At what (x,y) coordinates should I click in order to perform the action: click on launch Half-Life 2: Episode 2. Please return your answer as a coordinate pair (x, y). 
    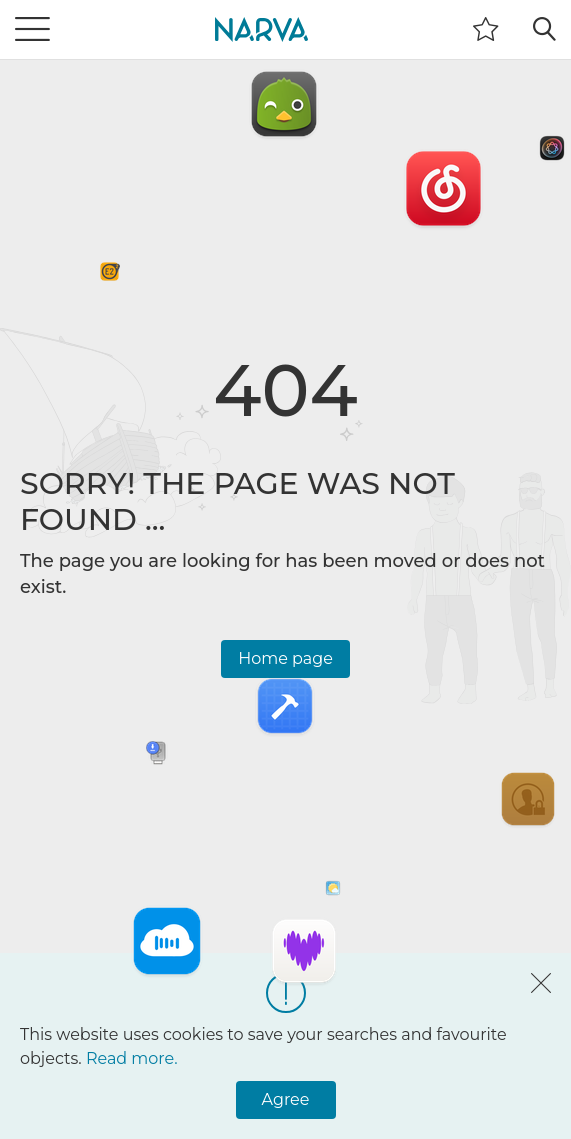
    Looking at the image, I should click on (109, 271).